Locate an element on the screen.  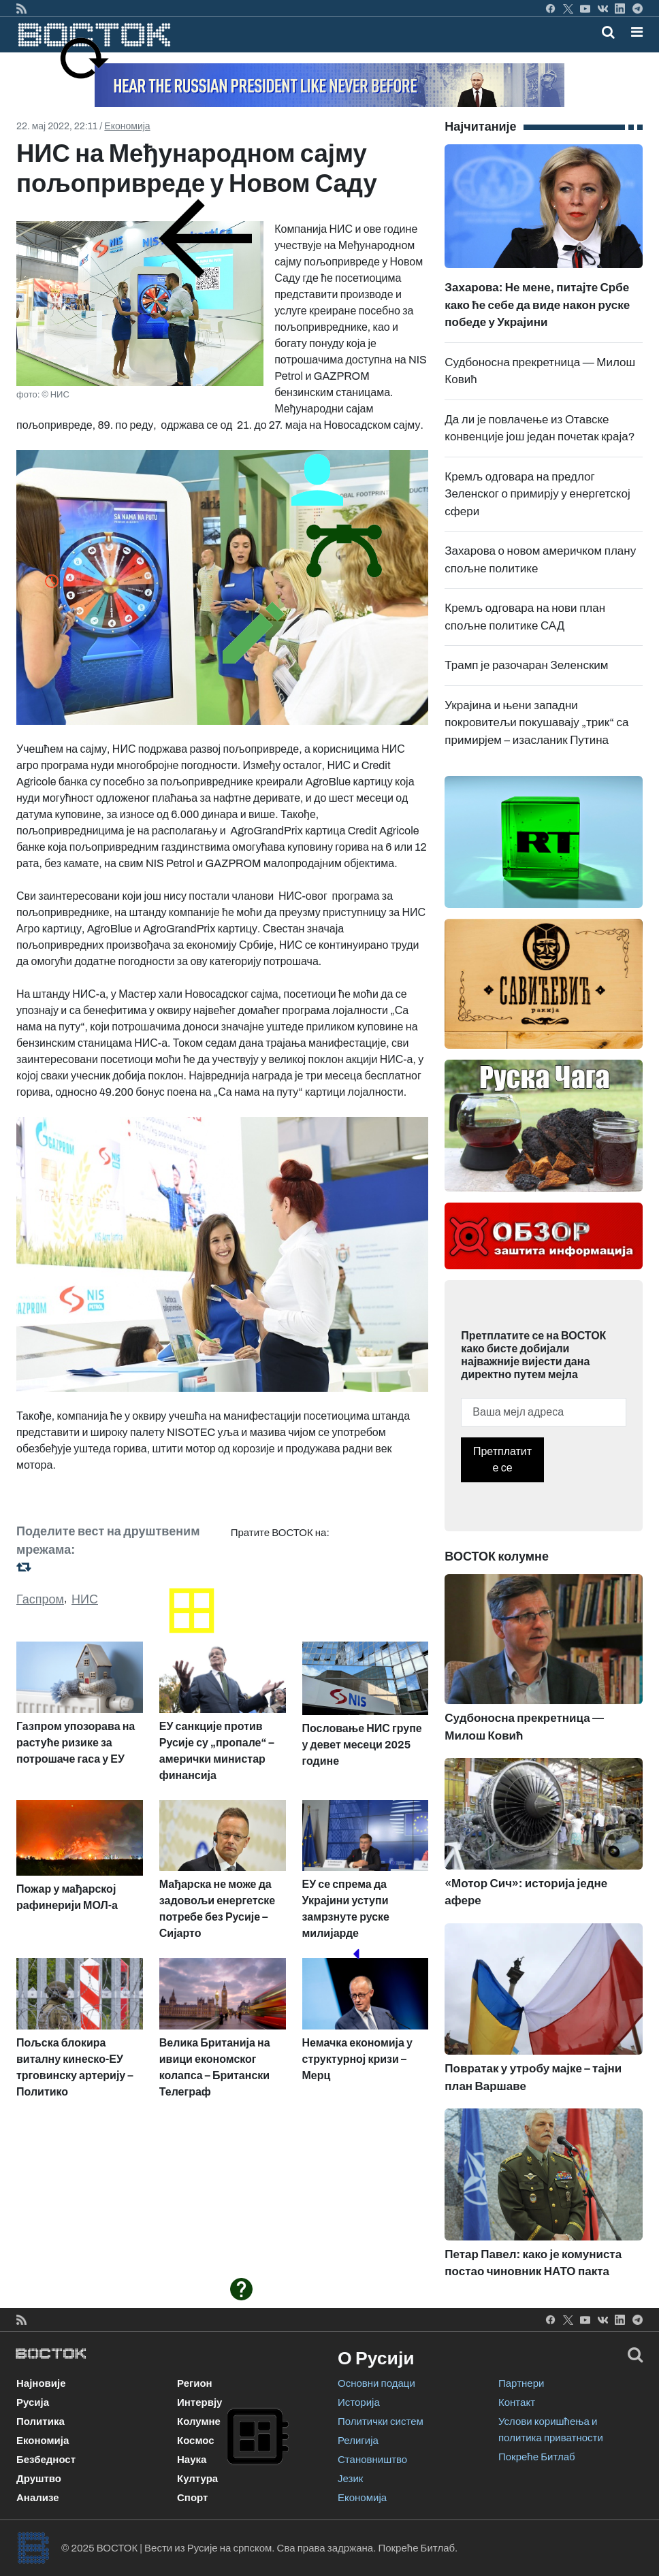
view current time is located at coordinates (52, 581).